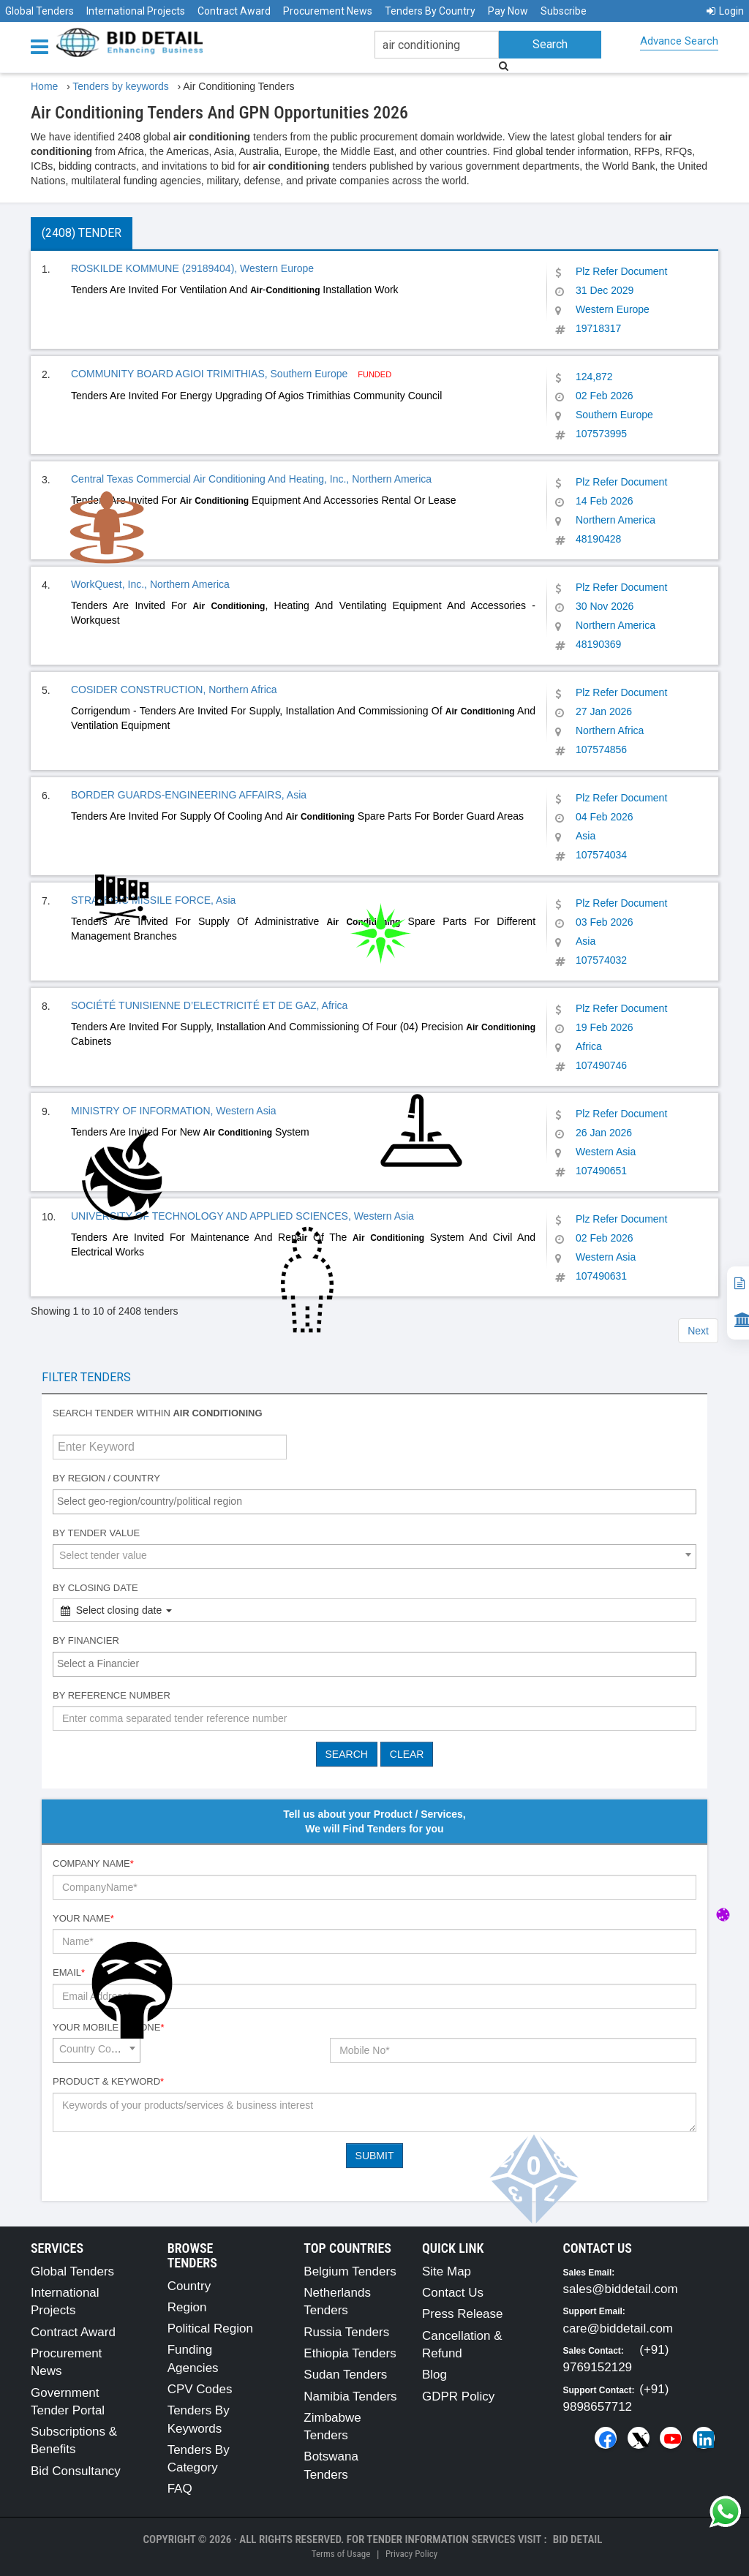  Describe the element at coordinates (307, 1280) in the screenshot. I see `toggle invisibility or stealth mode` at that location.